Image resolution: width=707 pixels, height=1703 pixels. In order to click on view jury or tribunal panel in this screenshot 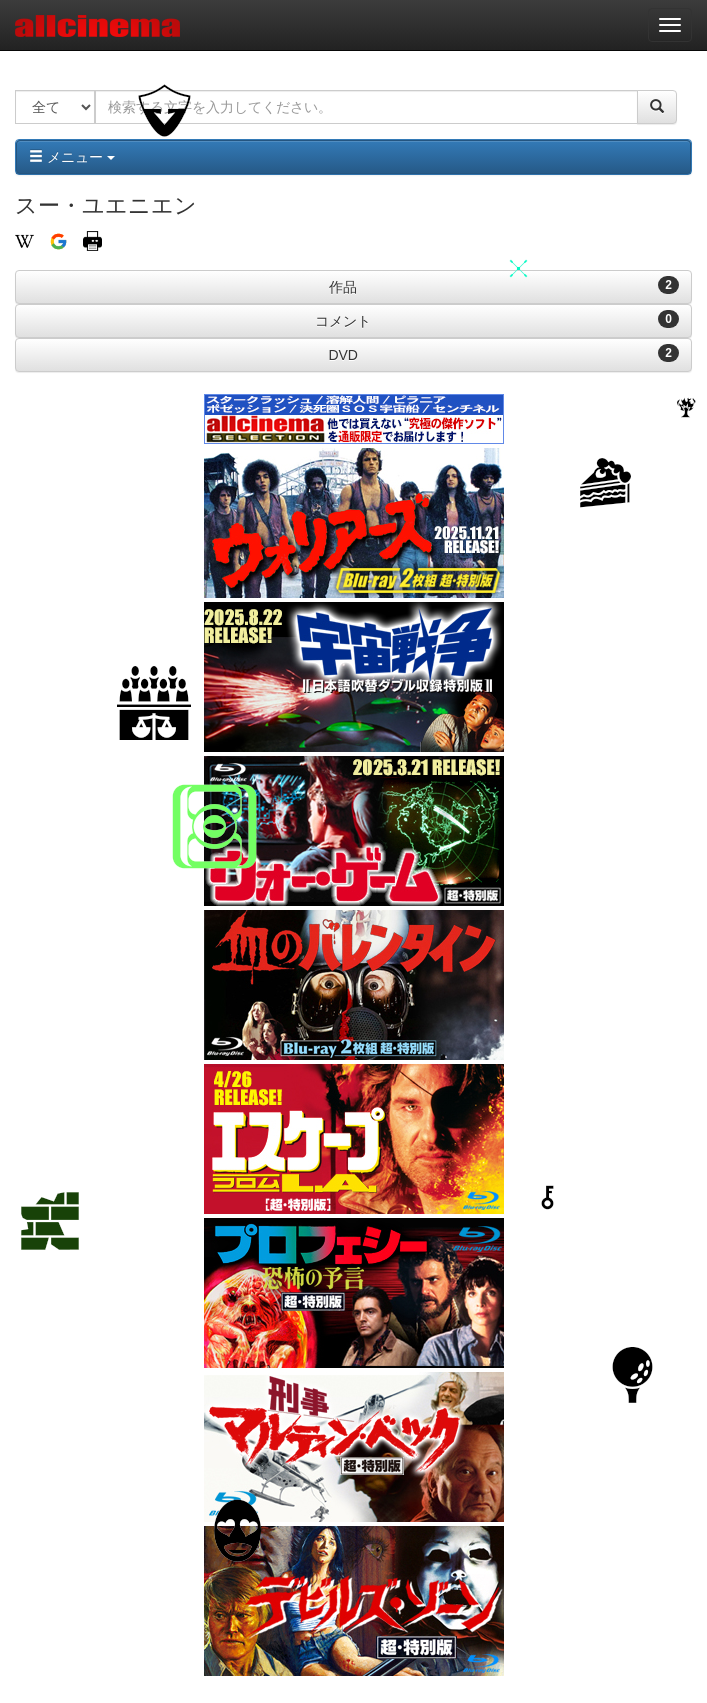, I will do `click(154, 703)`.